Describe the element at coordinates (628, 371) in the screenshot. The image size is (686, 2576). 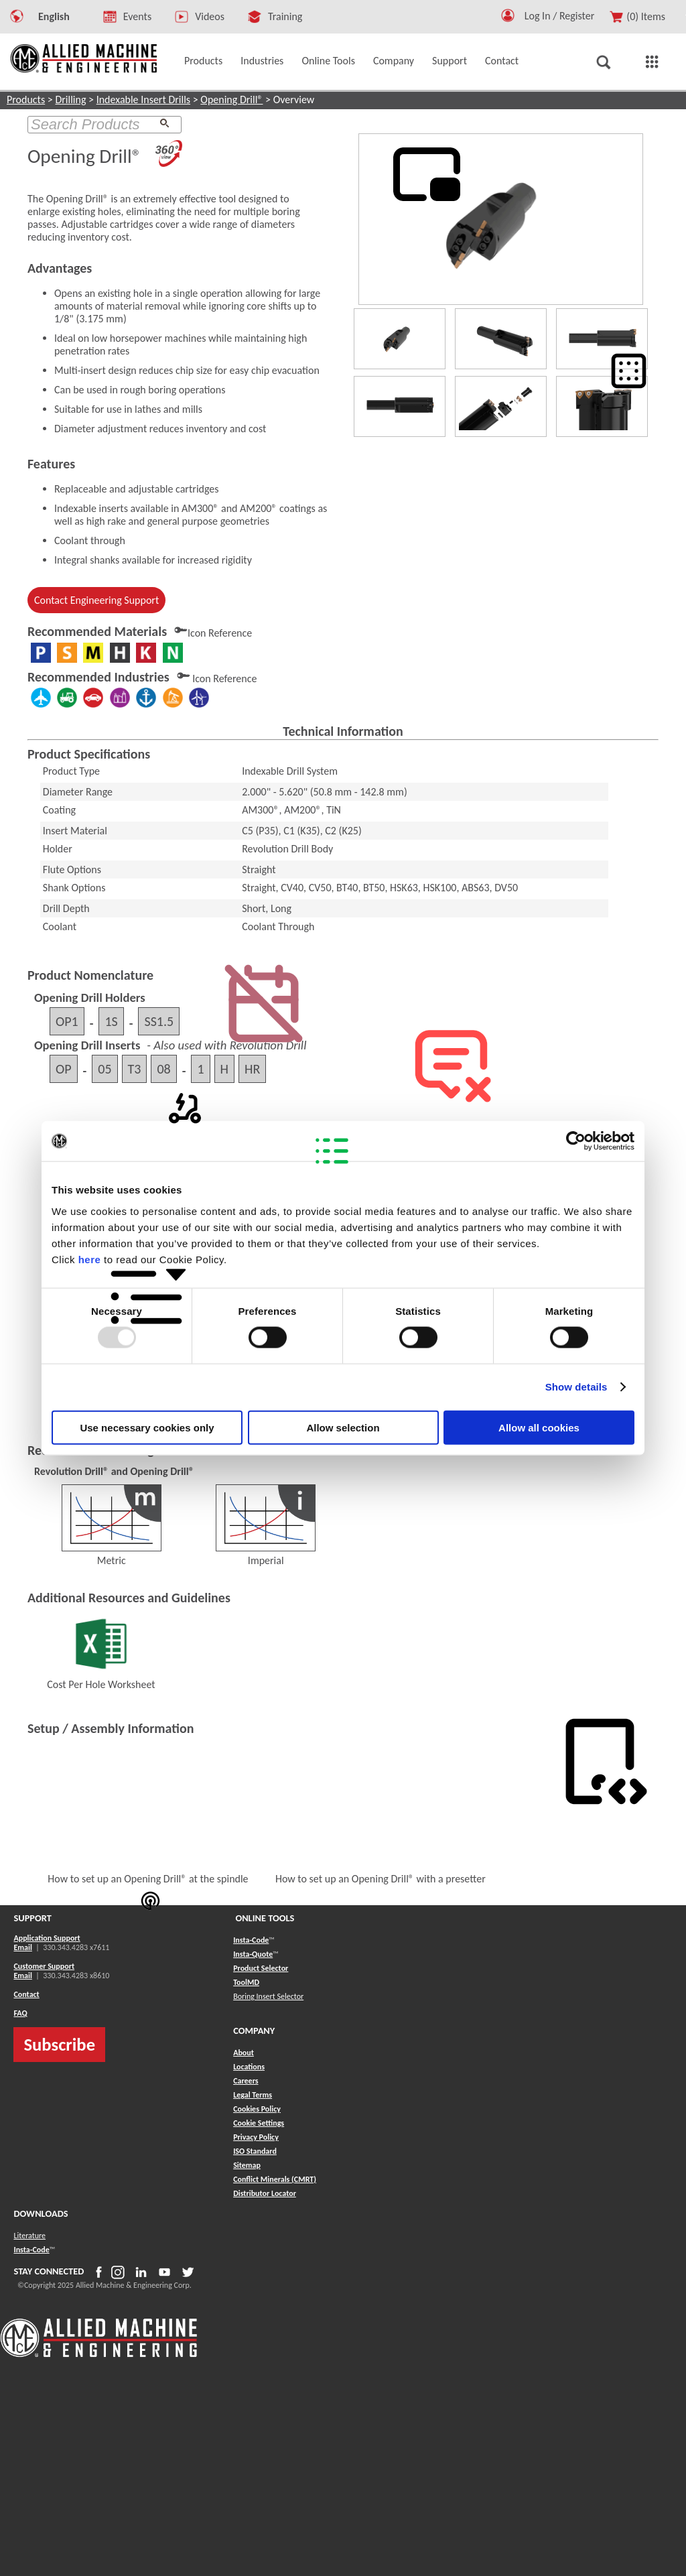
I see `adjust padding or spacing within a container` at that location.